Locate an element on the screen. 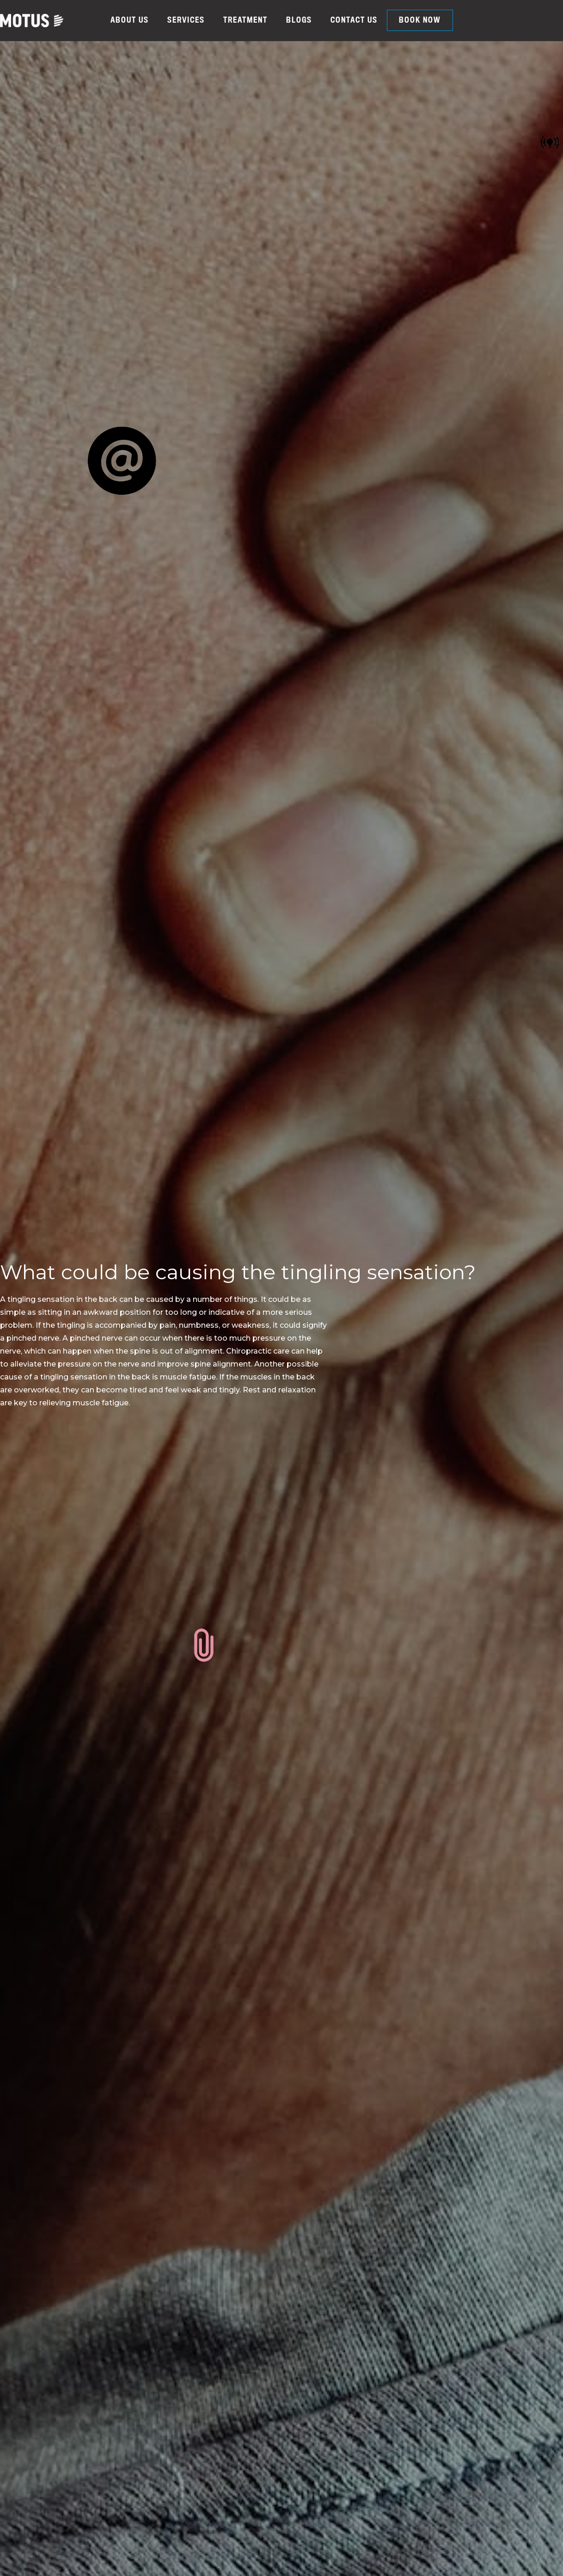  view AI-powered predictions or suggestions is located at coordinates (550, 142).